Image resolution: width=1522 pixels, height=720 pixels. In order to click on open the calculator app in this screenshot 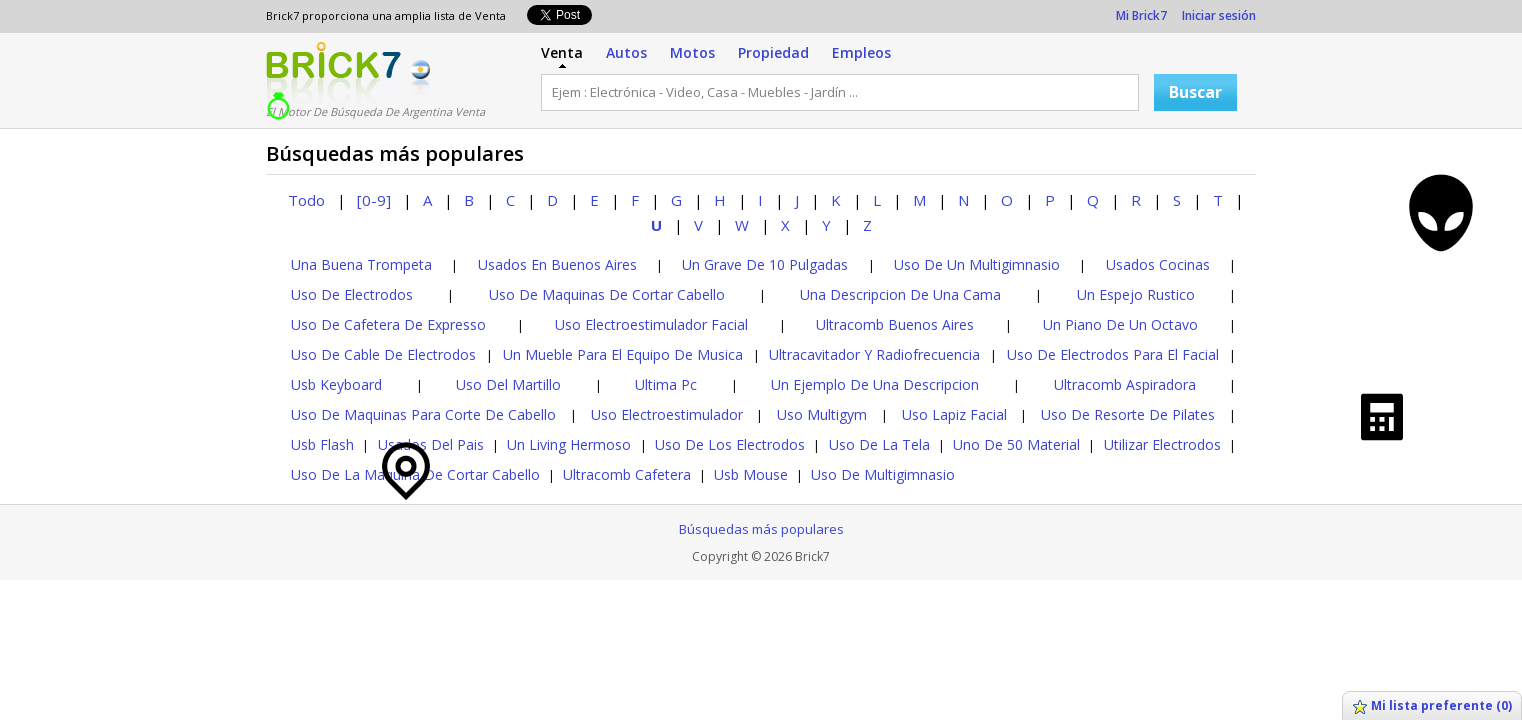, I will do `click(1382, 417)`.